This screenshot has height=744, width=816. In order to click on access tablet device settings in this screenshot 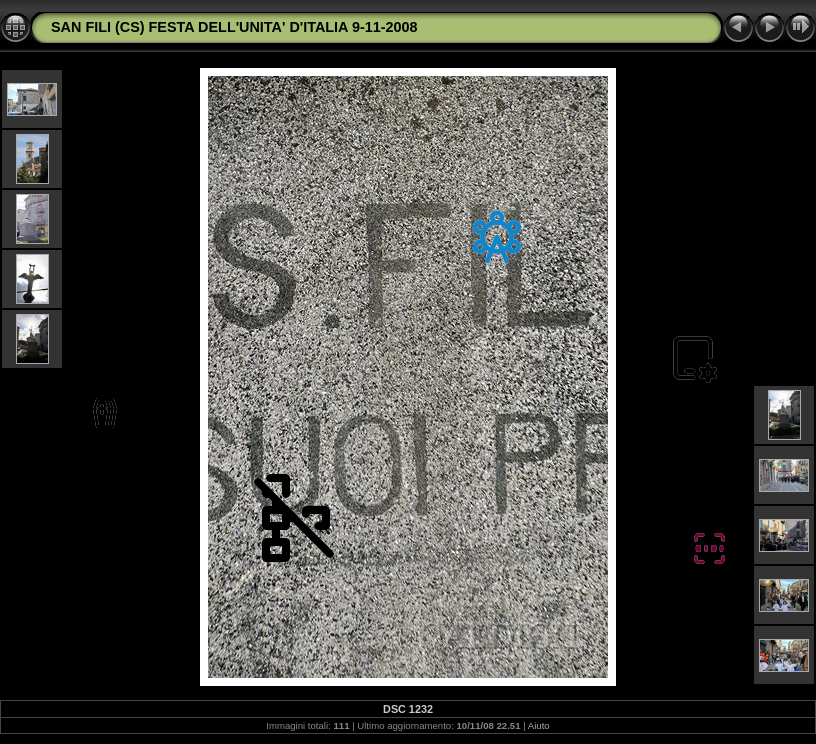, I will do `click(693, 358)`.